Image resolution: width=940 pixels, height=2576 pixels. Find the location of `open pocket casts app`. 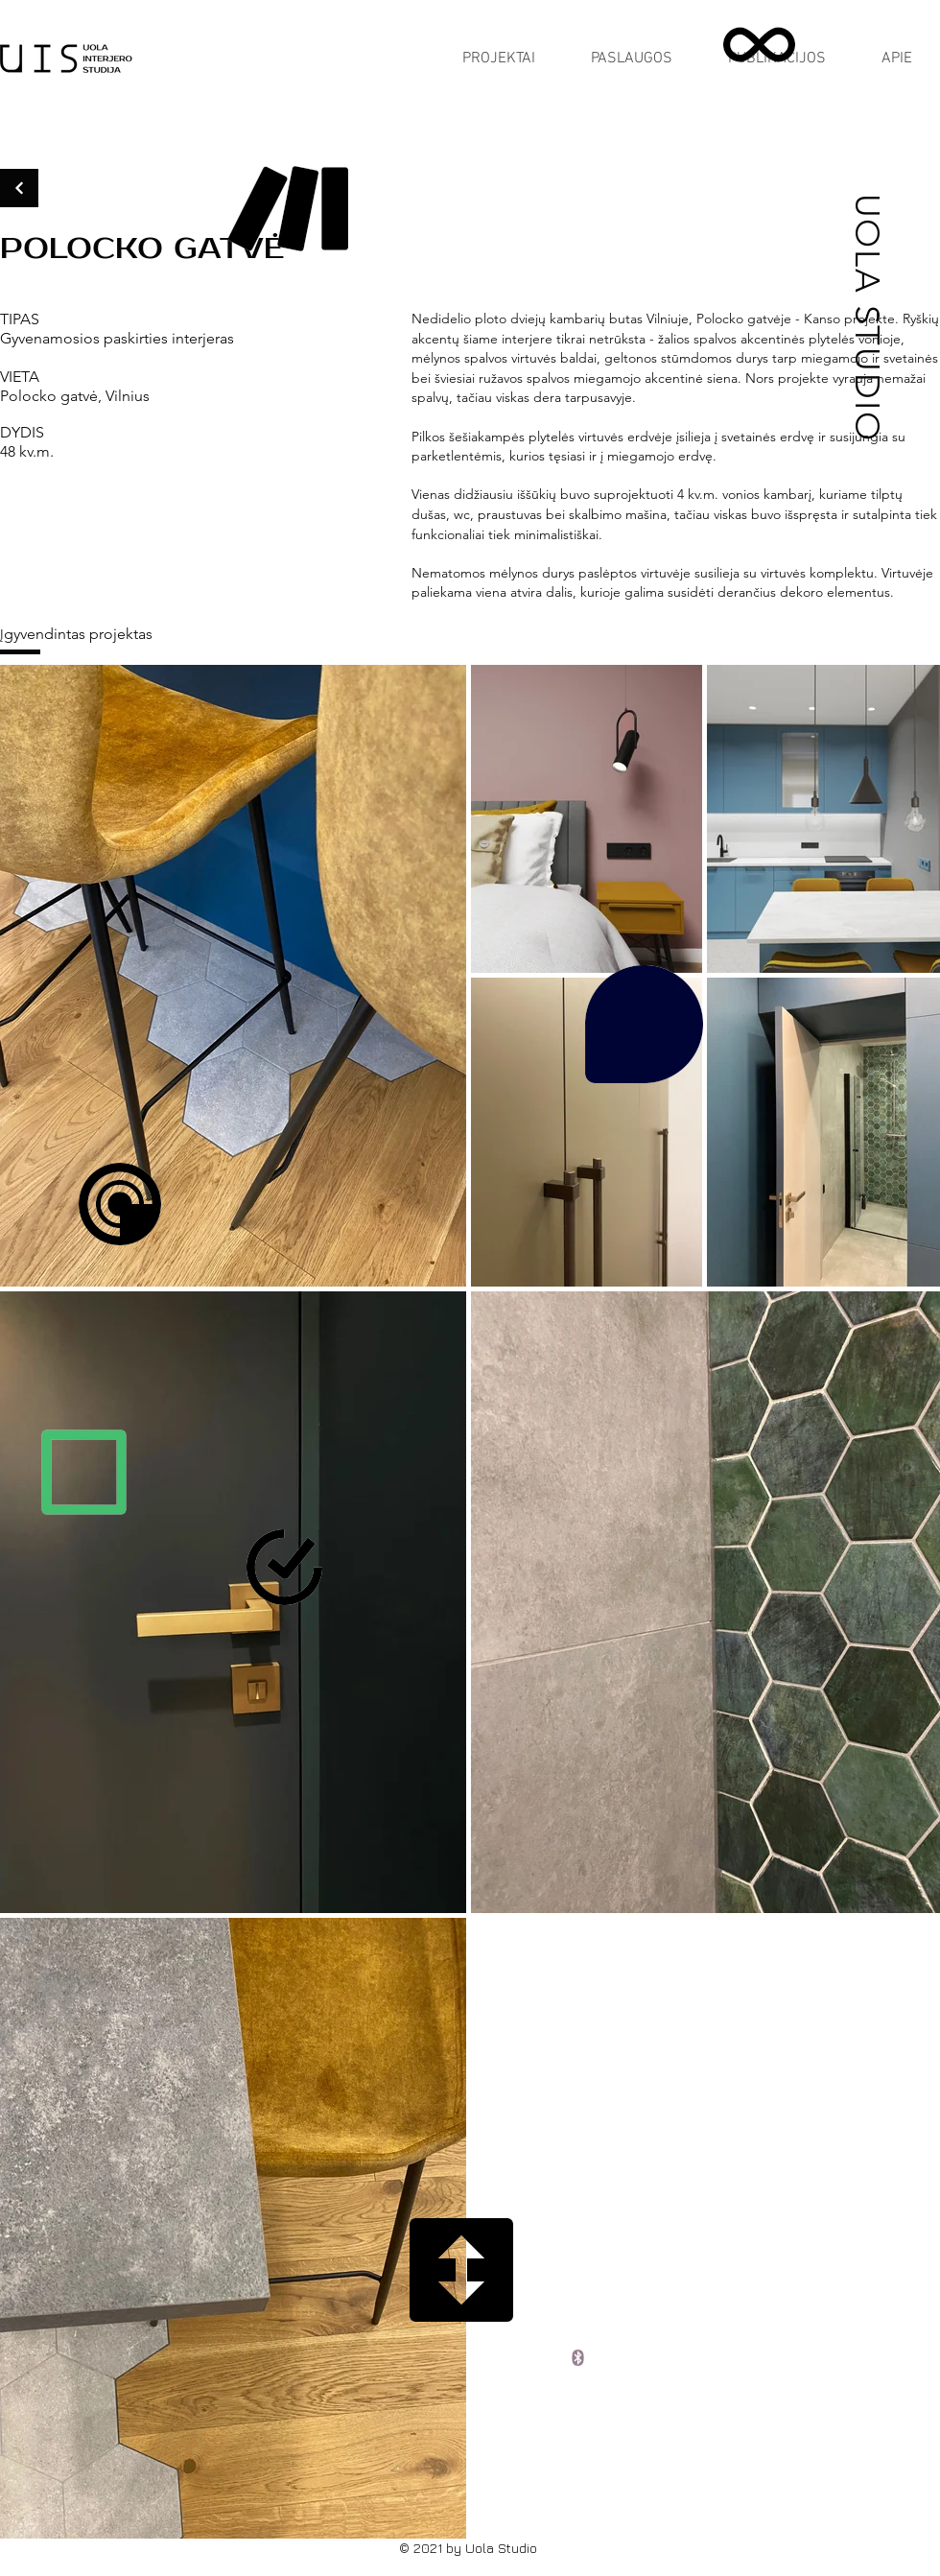

open pocket casts app is located at coordinates (120, 1204).